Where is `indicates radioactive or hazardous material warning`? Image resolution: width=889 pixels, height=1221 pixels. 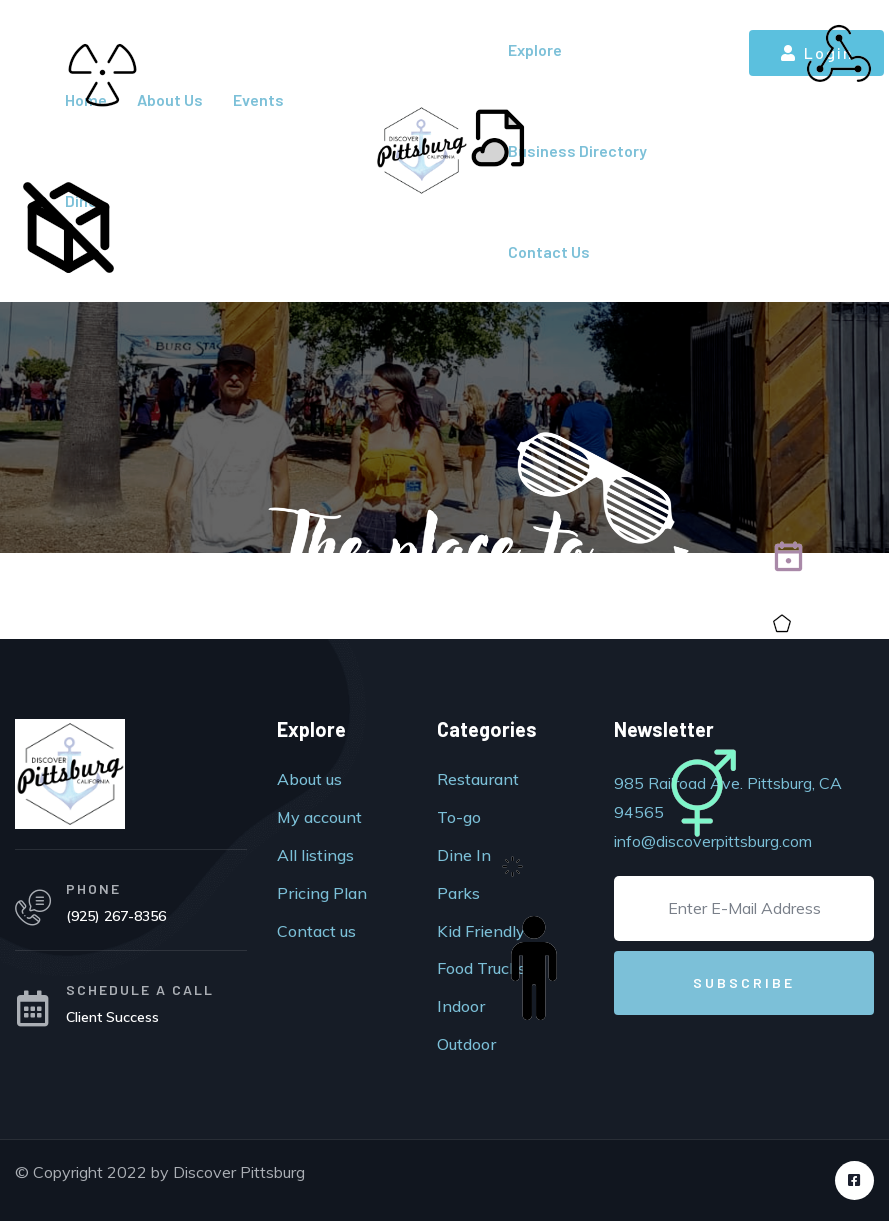 indicates radioactive or hazardous material warning is located at coordinates (102, 72).